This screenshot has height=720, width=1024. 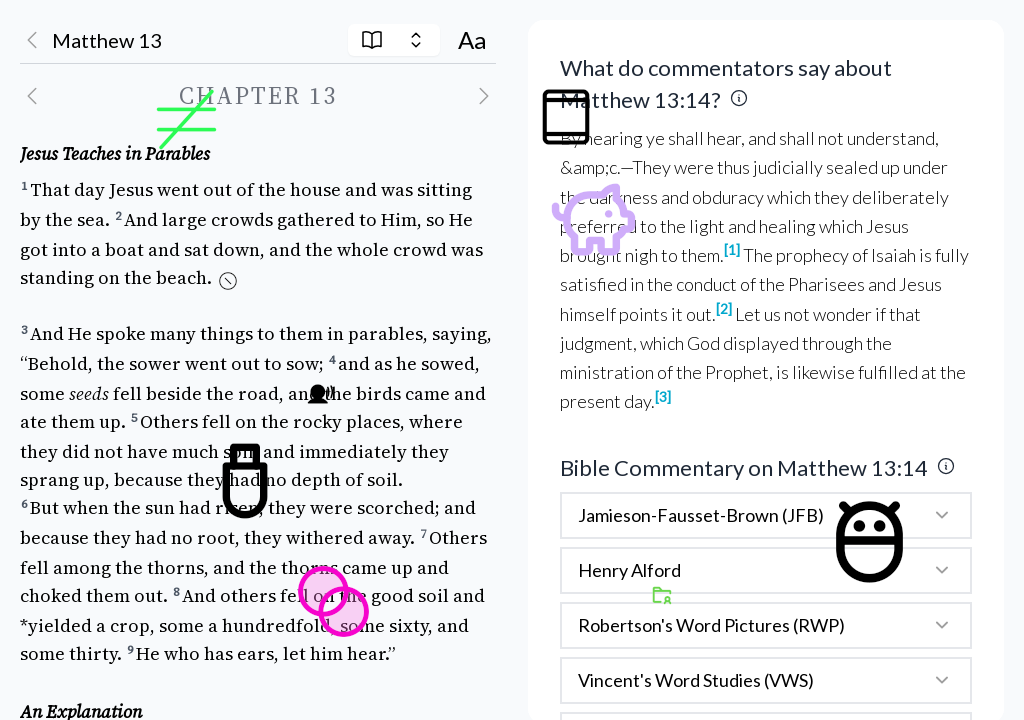 What do you see at coordinates (245, 481) in the screenshot?
I see `connect a USB device` at bounding box center [245, 481].